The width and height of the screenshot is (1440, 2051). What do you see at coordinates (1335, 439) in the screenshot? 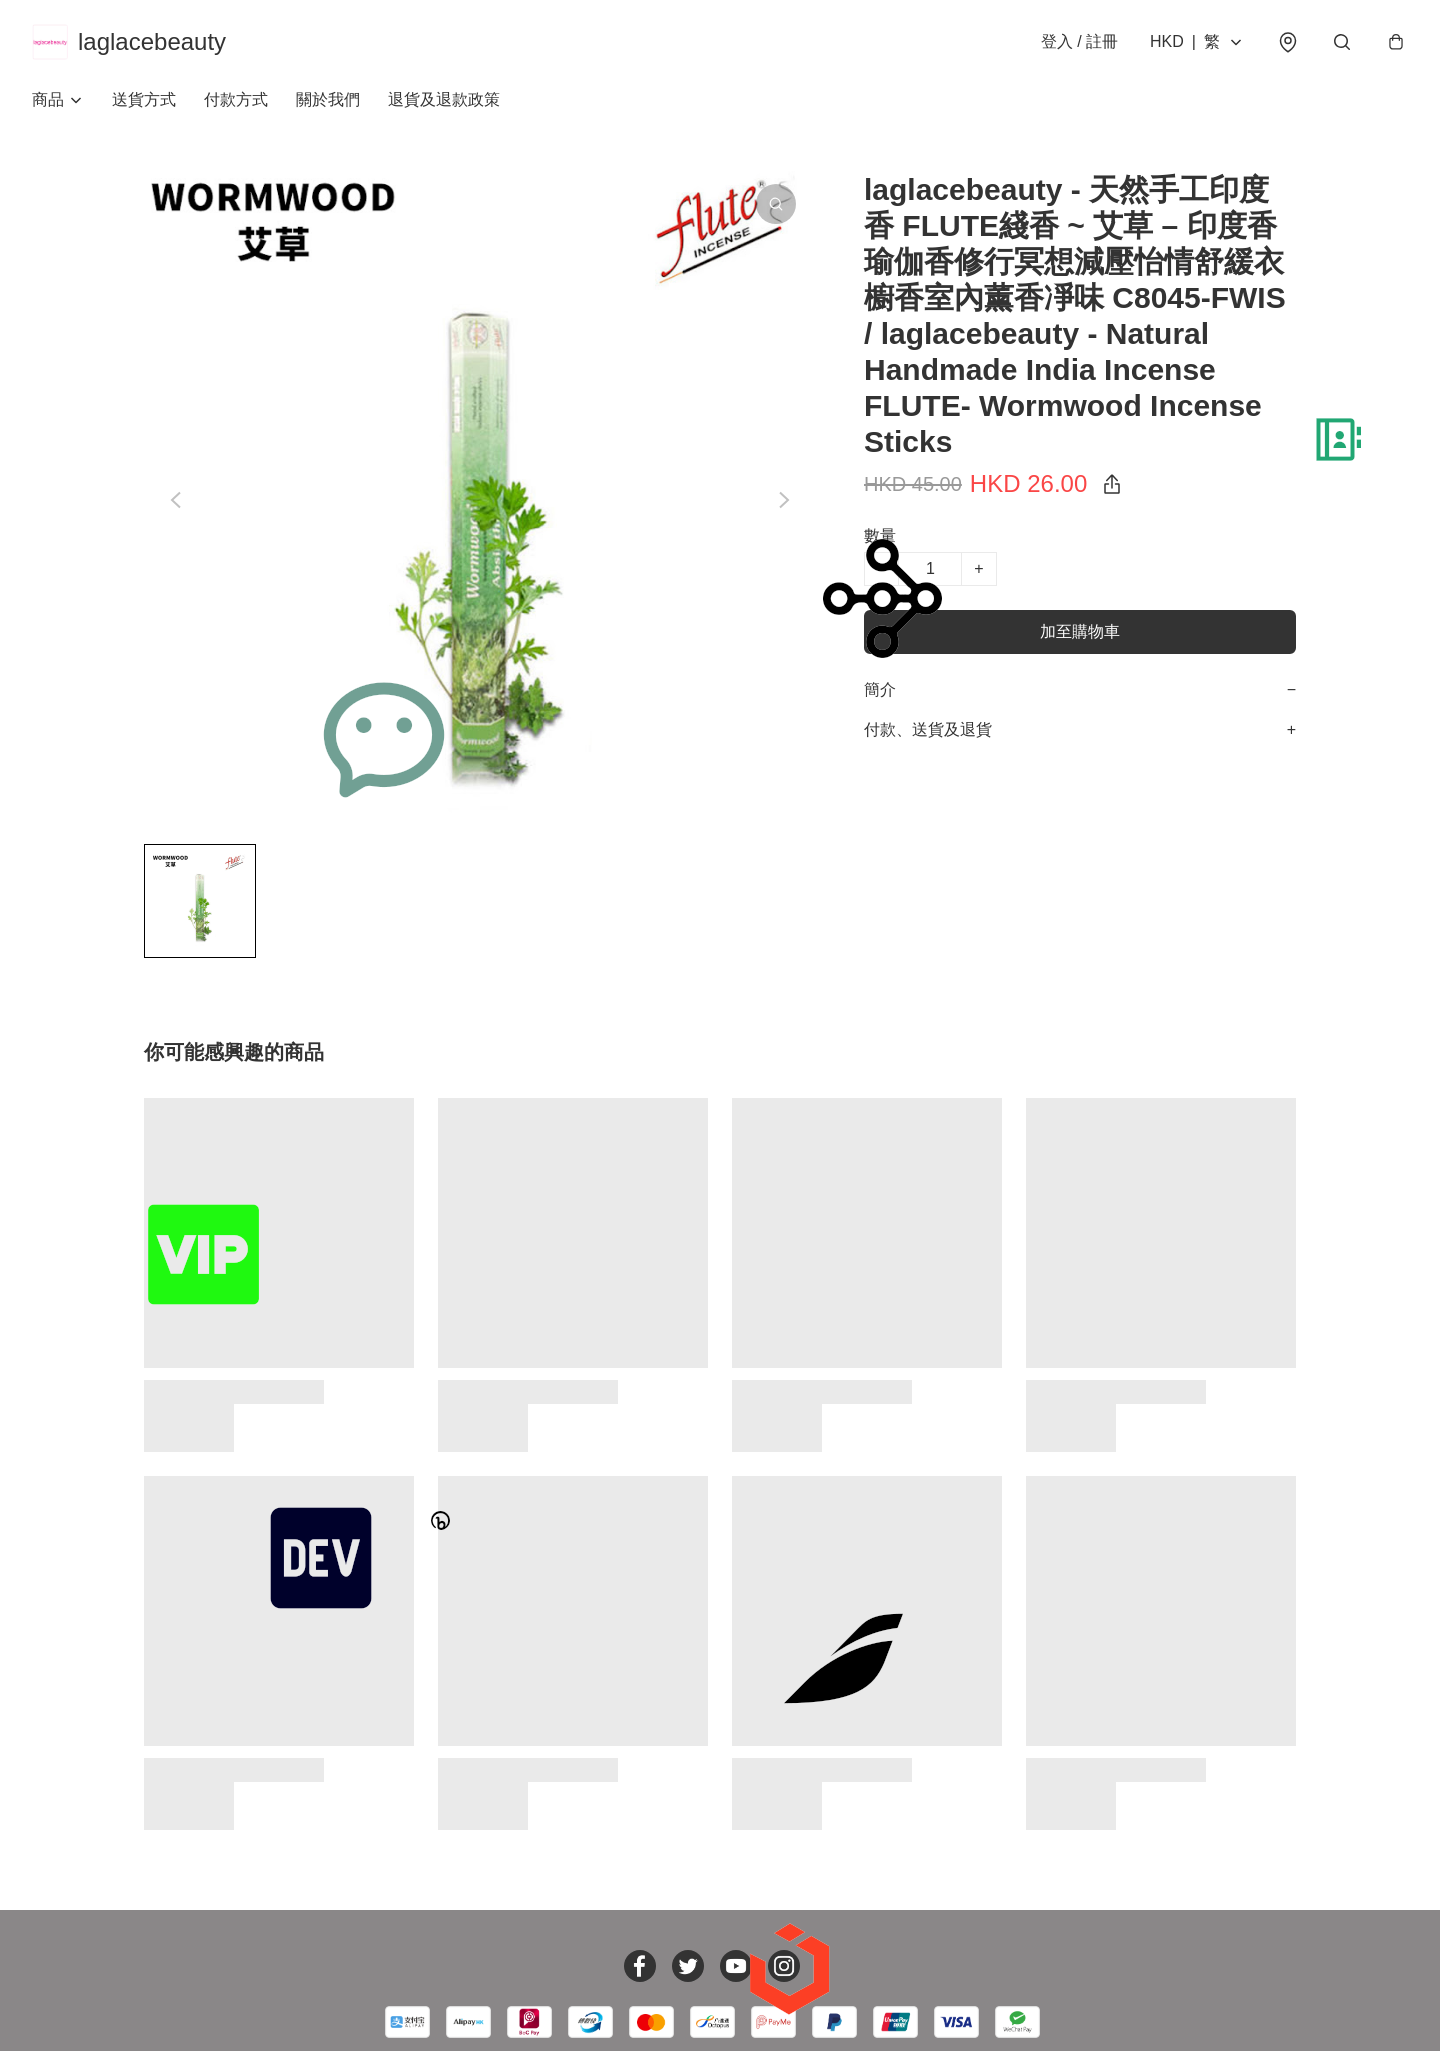
I see `open your contacts list` at bounding box center [1335, 439].